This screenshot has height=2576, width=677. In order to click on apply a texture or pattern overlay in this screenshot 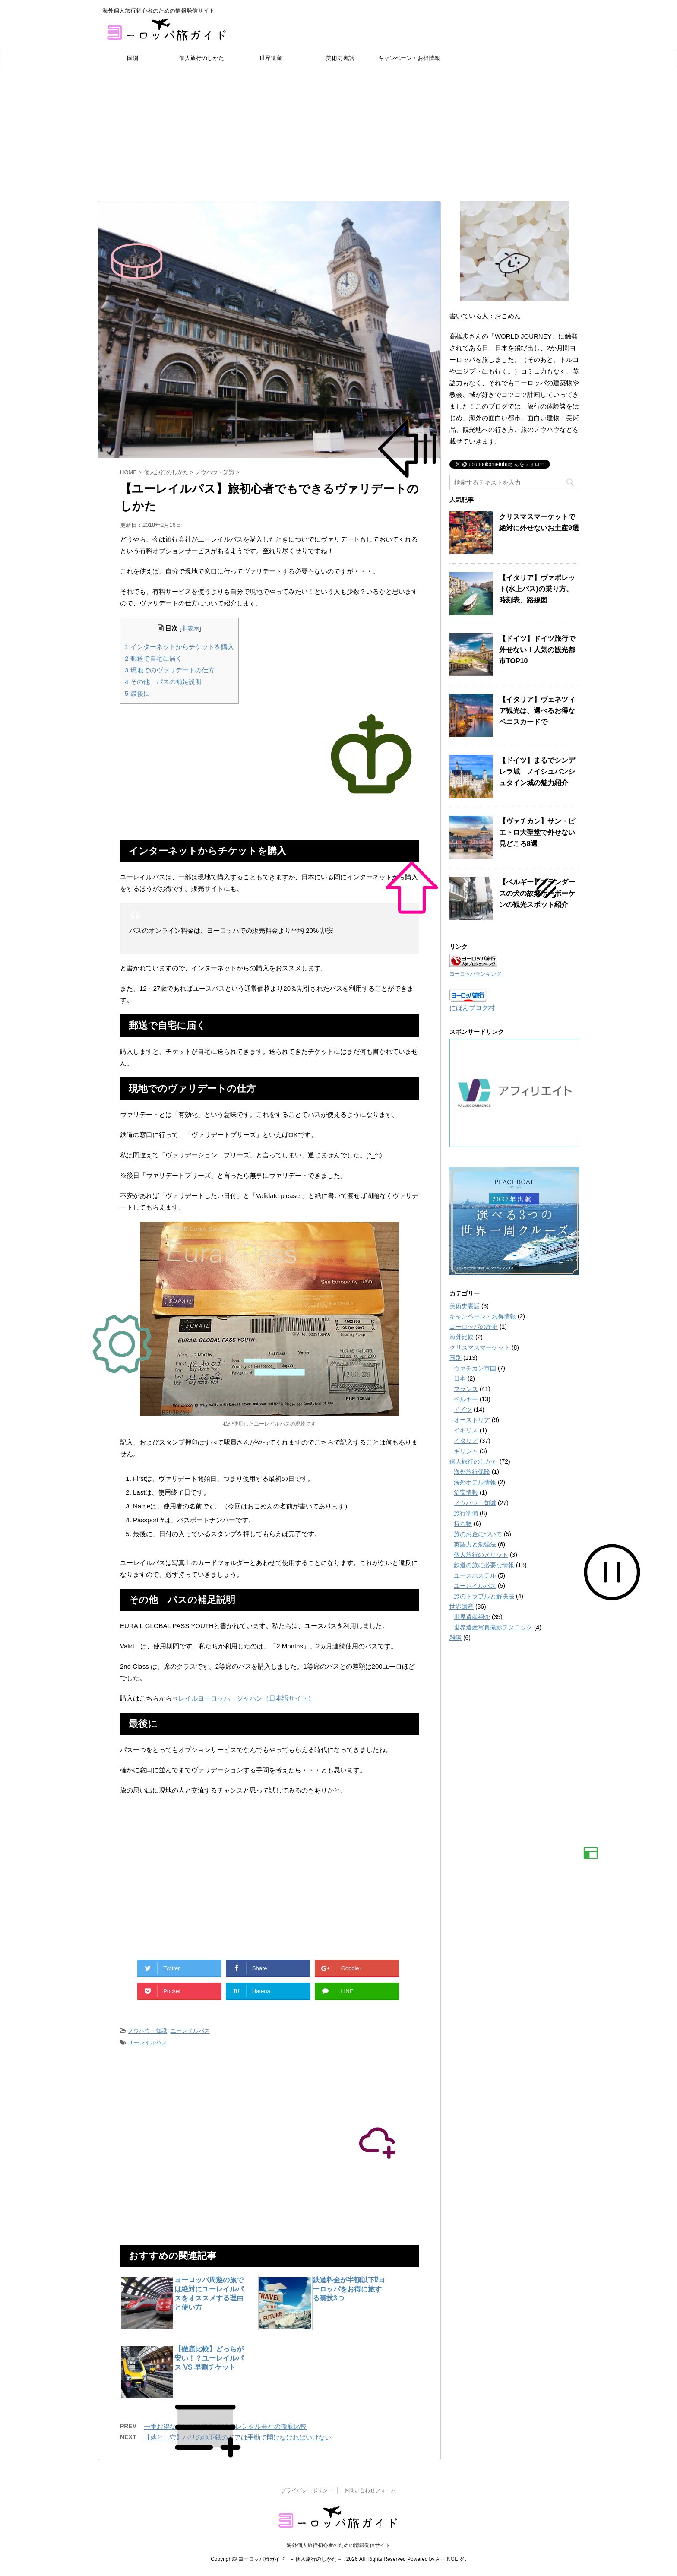, I will do `click(546, 888)`.